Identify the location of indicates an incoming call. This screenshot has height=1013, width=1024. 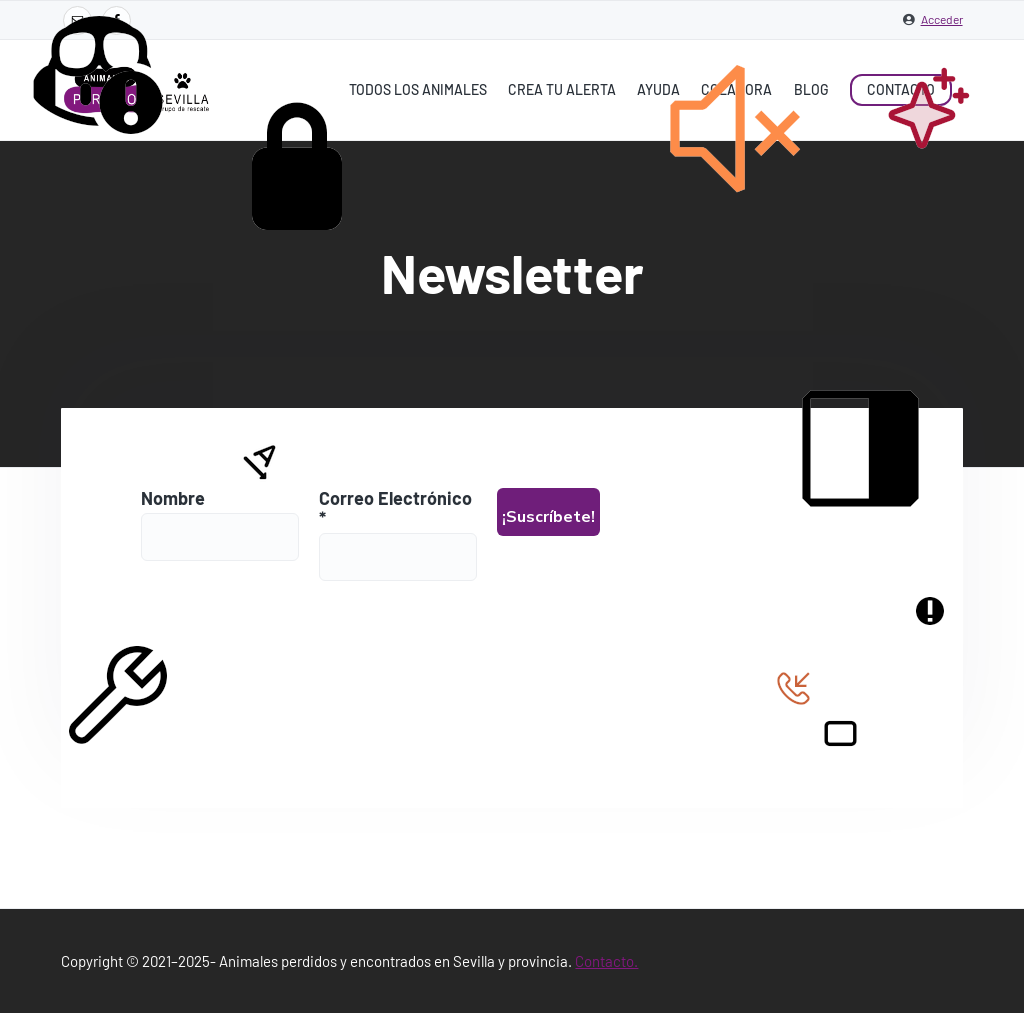
(793, 688).